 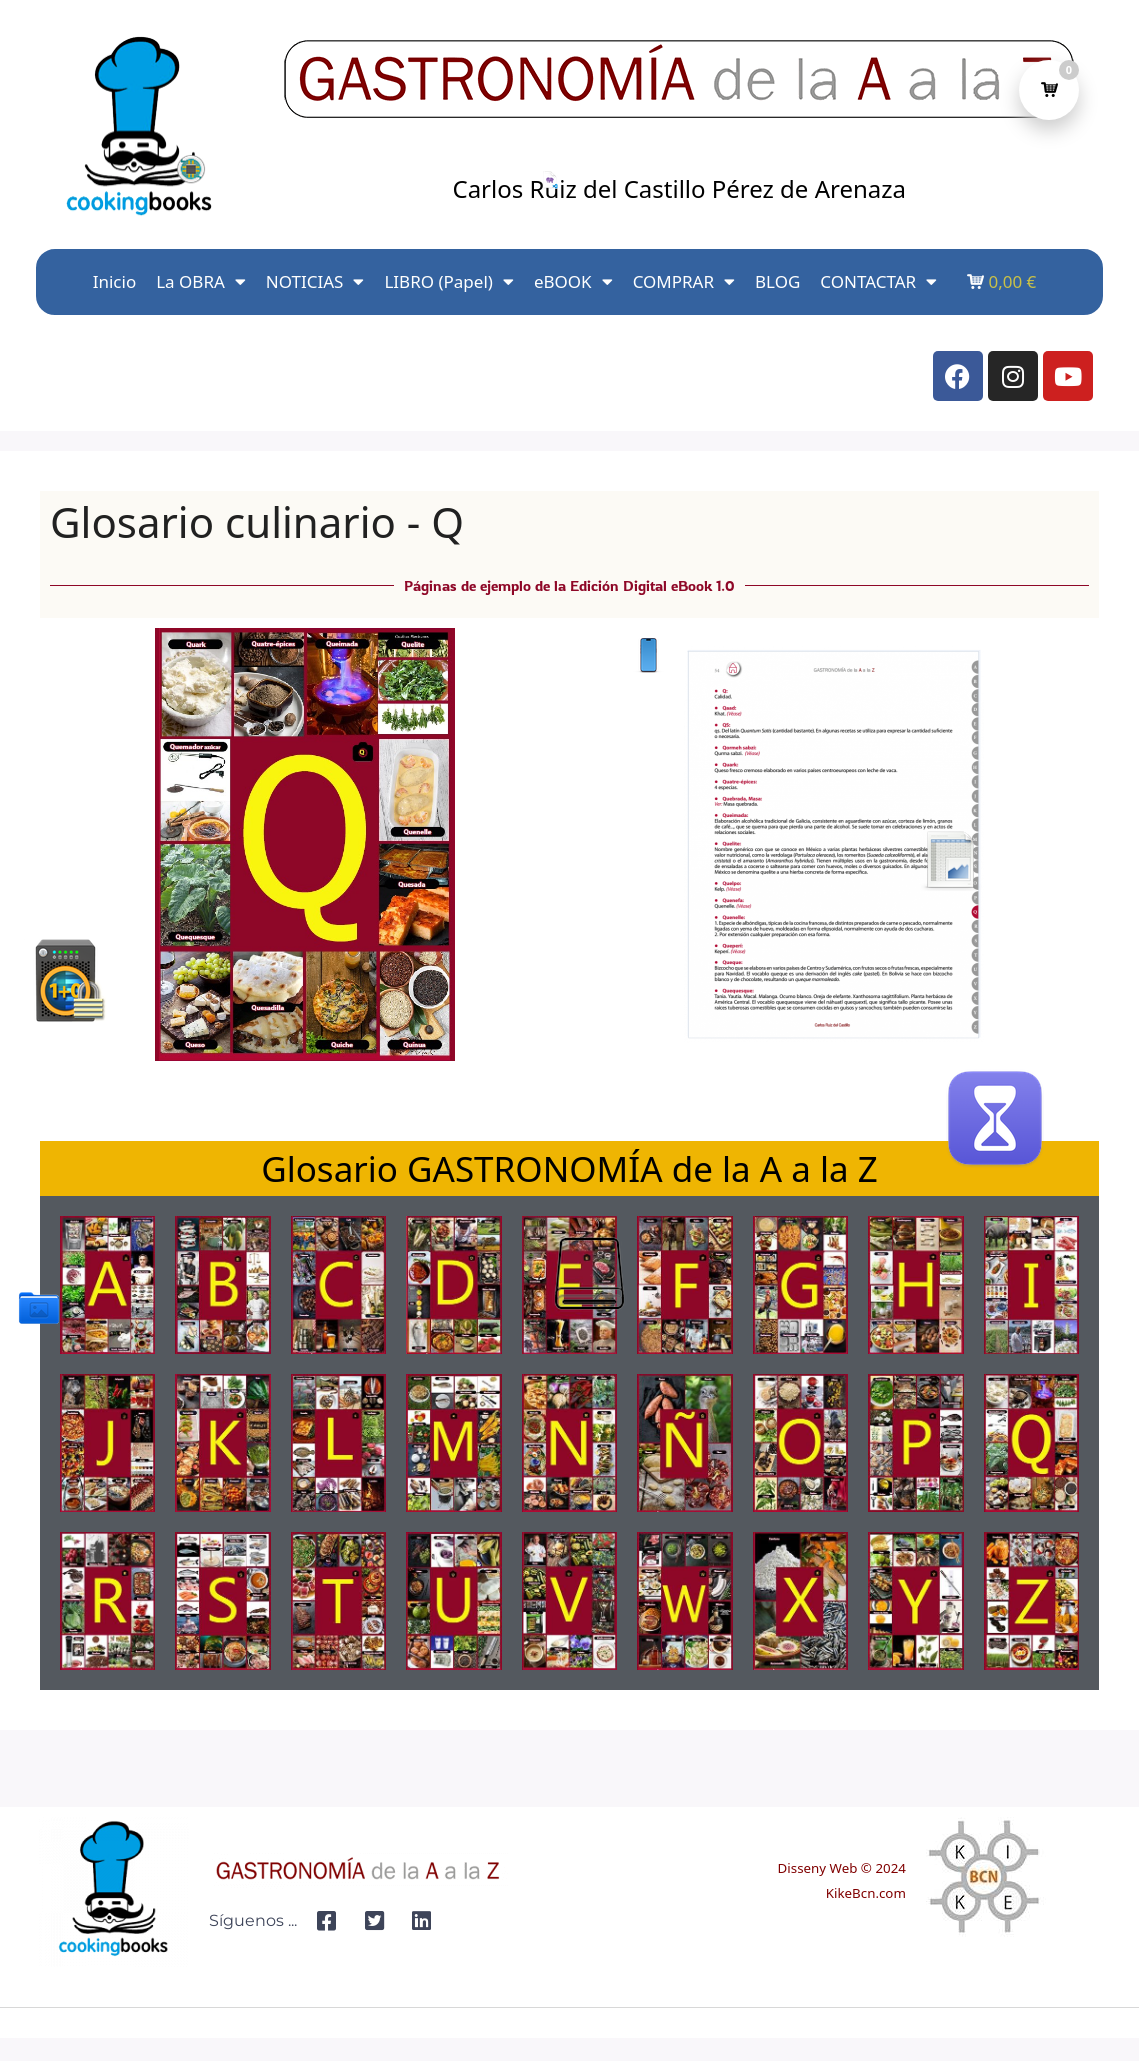 I want to click on iPhone 16 device icon, so click(x=648, y=655).